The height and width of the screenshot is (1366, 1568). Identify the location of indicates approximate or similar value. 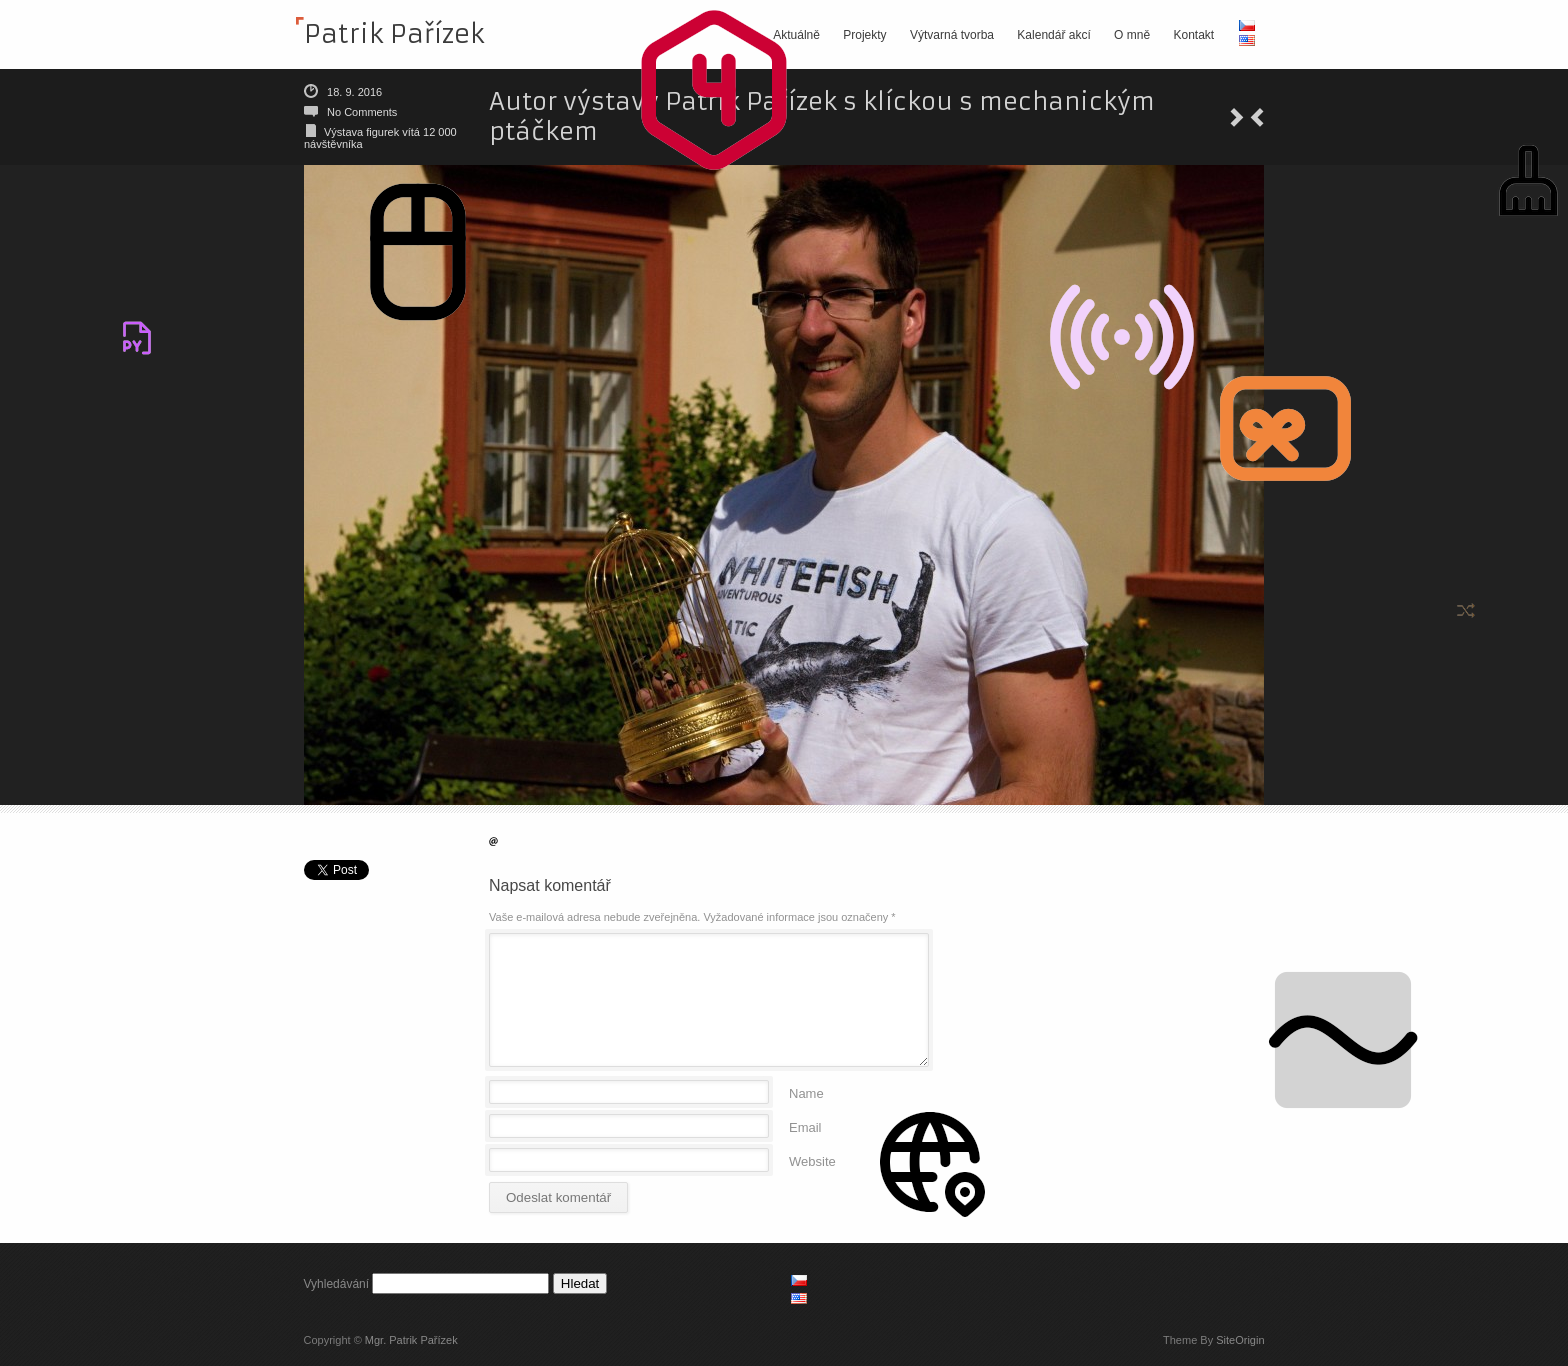
(1343, 1040).